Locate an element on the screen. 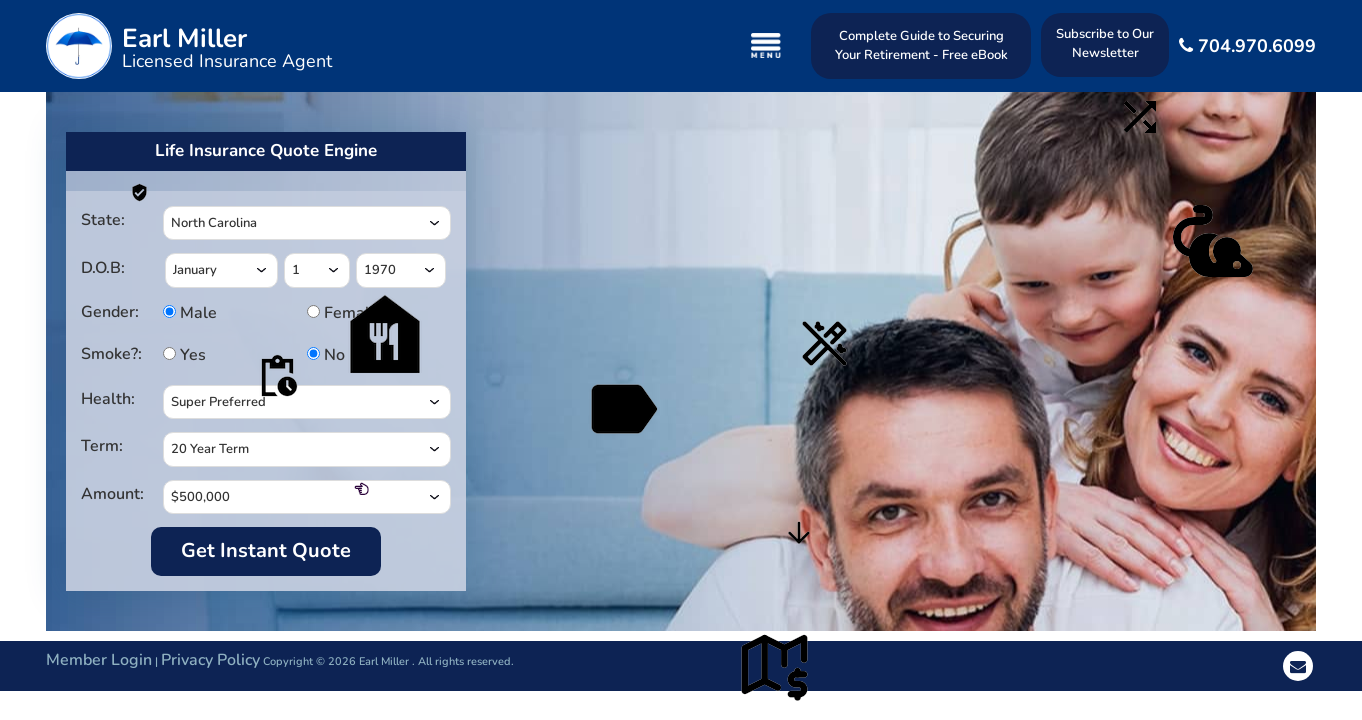 The height and width of the screenshot is (720, 1362). shuffle playlist or queue order is located at coordinates (1140, 117).